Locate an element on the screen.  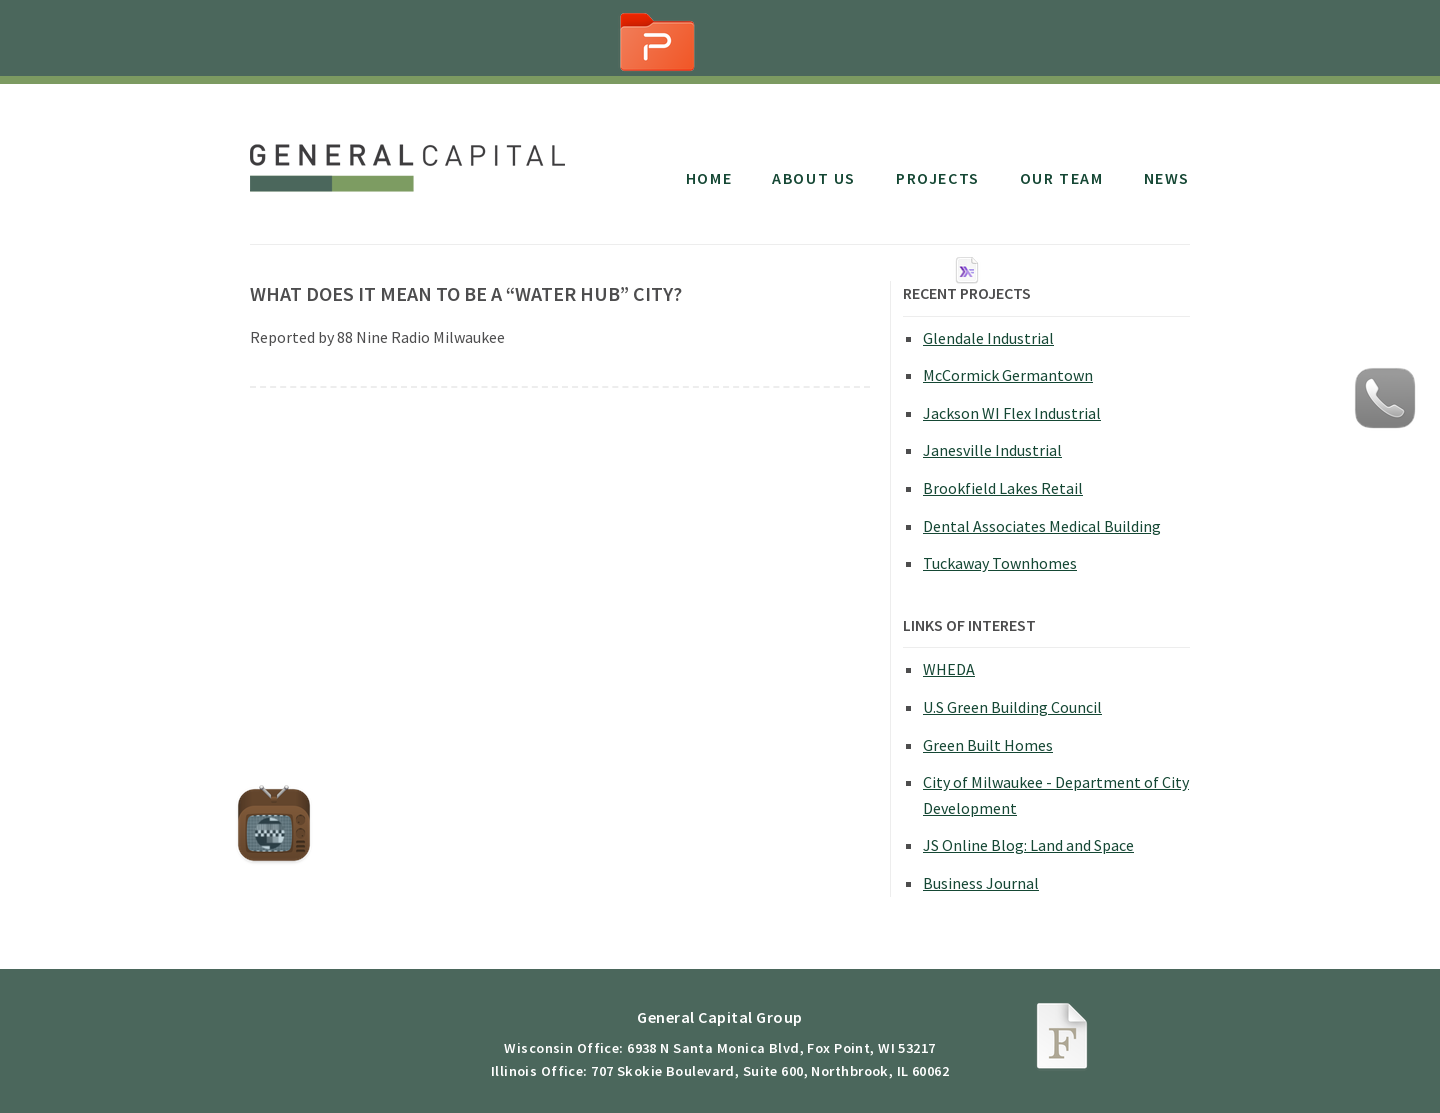
a fortran source code file is located at coordinates (1062, 1037).